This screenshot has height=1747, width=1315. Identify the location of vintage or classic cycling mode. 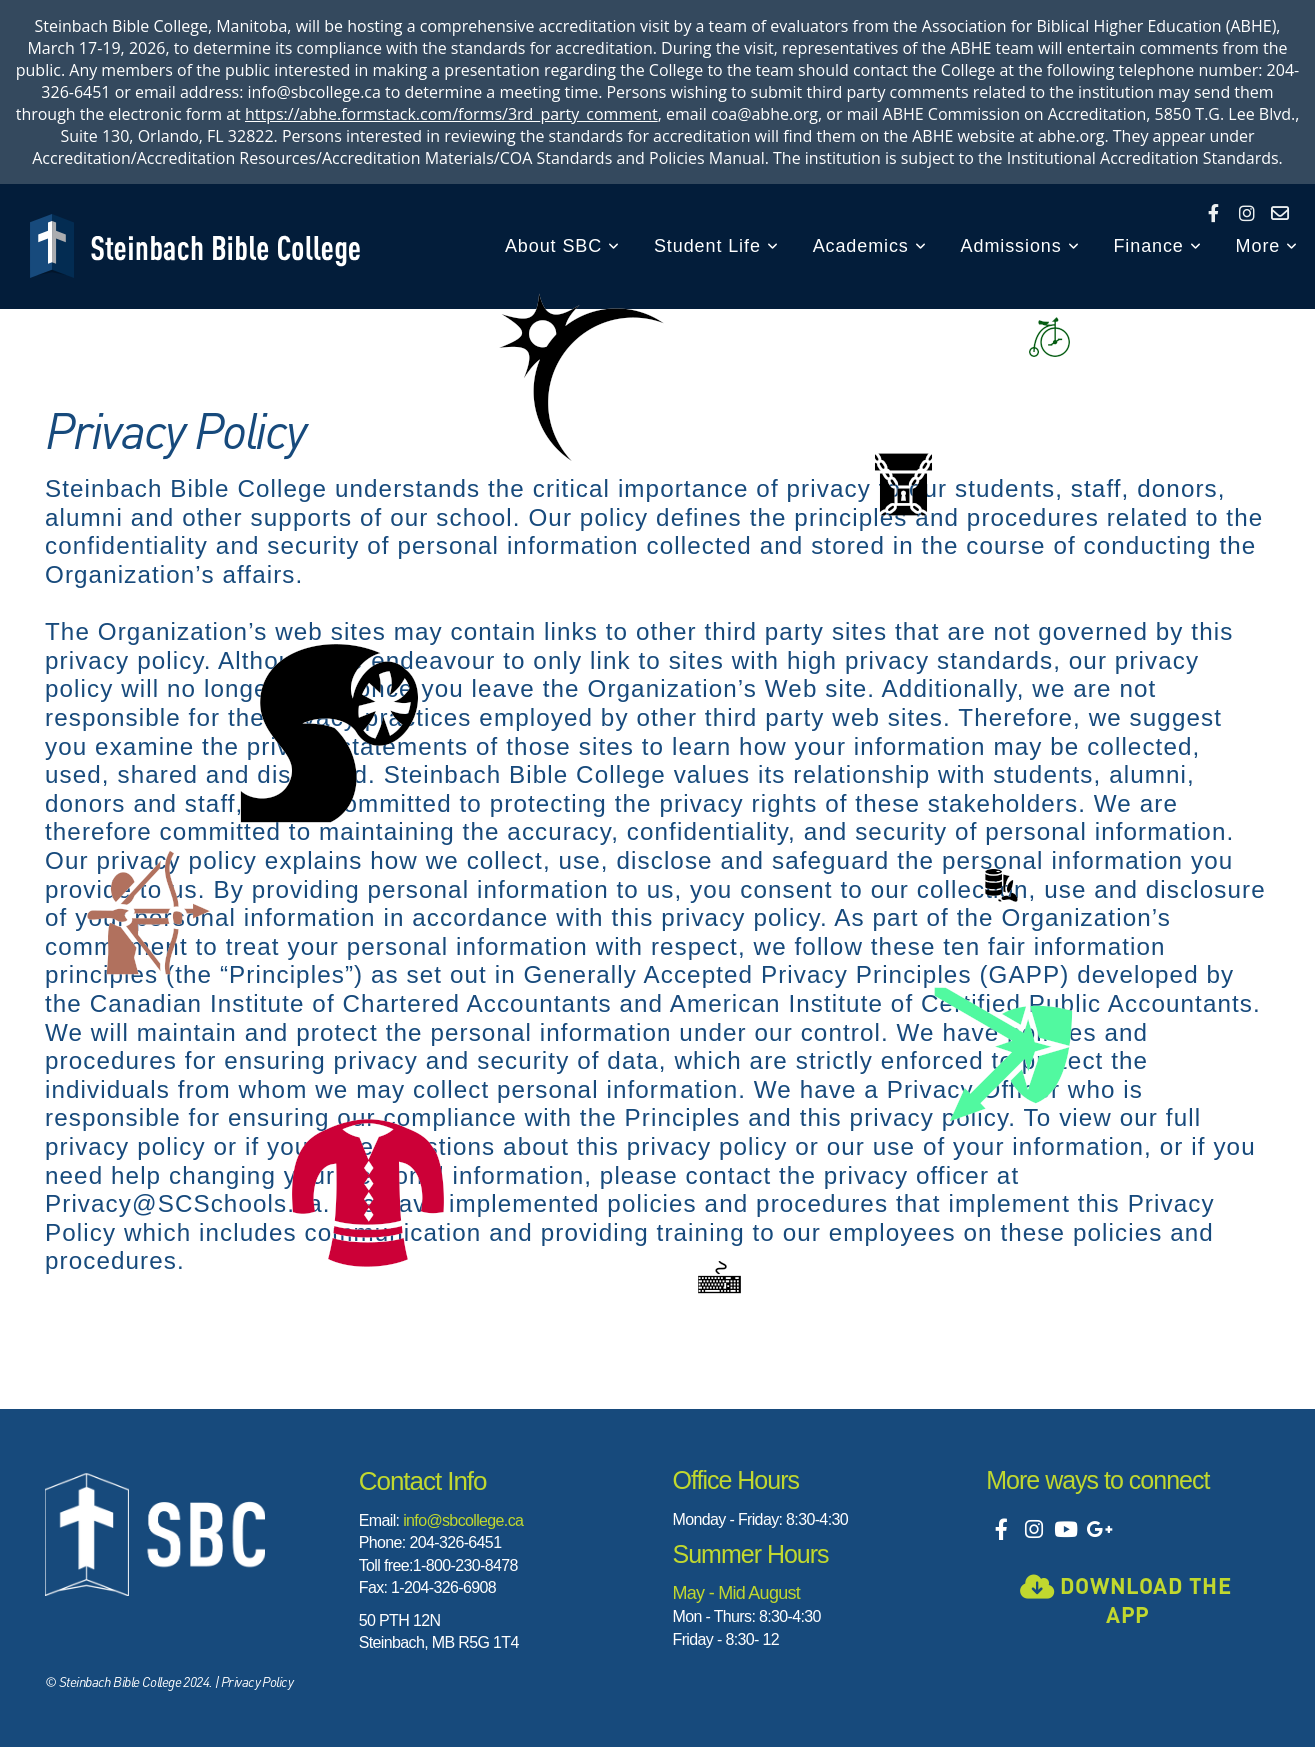
(1049, 336).